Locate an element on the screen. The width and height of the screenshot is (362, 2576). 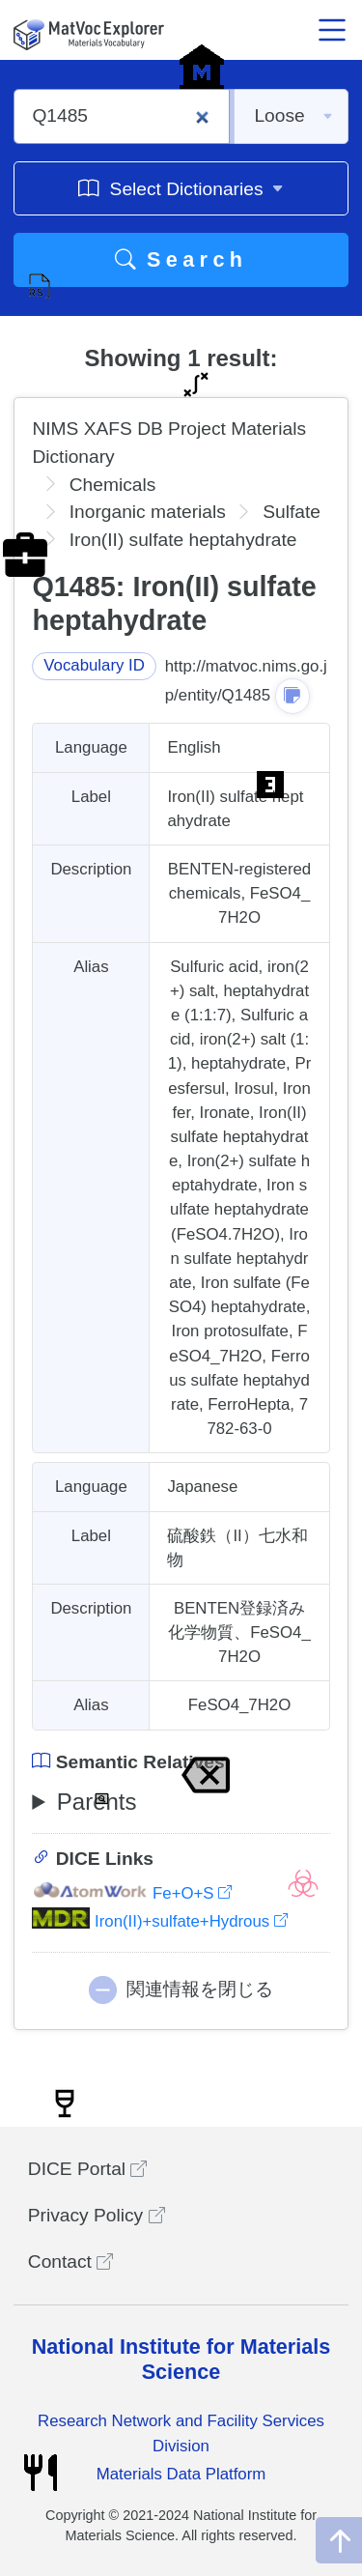
delete the last character entered is located at coordinates (206, 1775).